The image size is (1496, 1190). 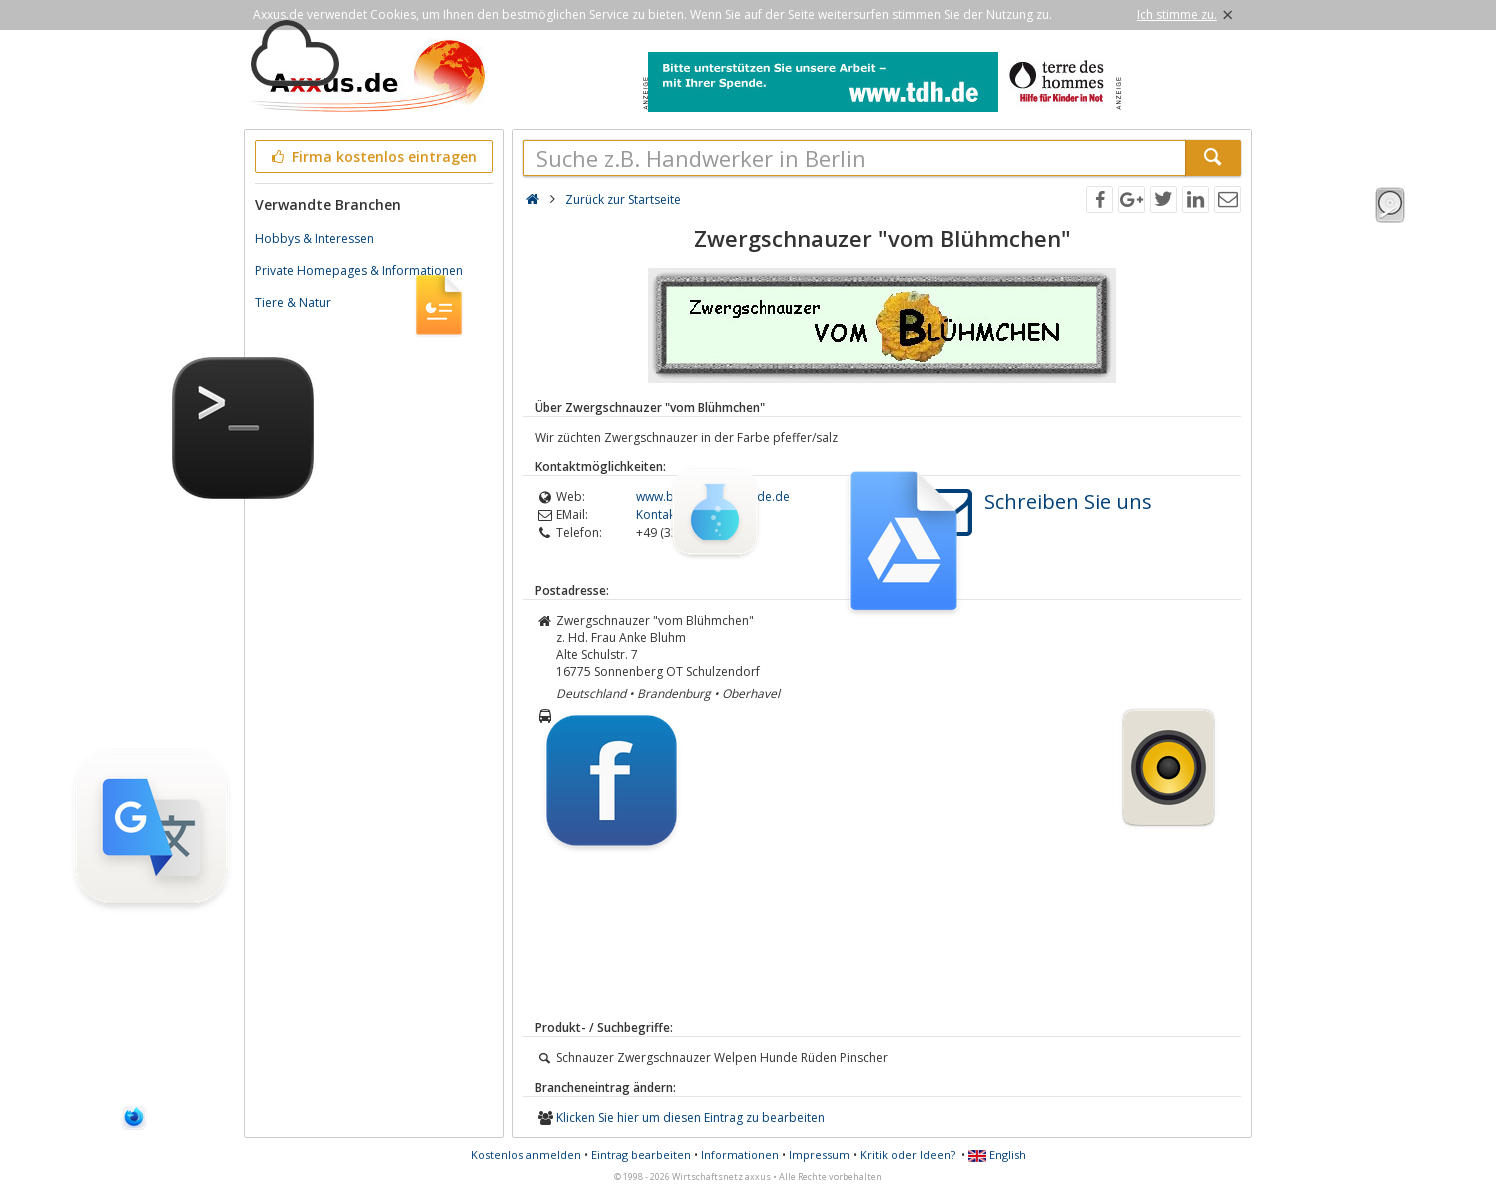 I want to click on open facebook in browser, so click(x=611, y=780).